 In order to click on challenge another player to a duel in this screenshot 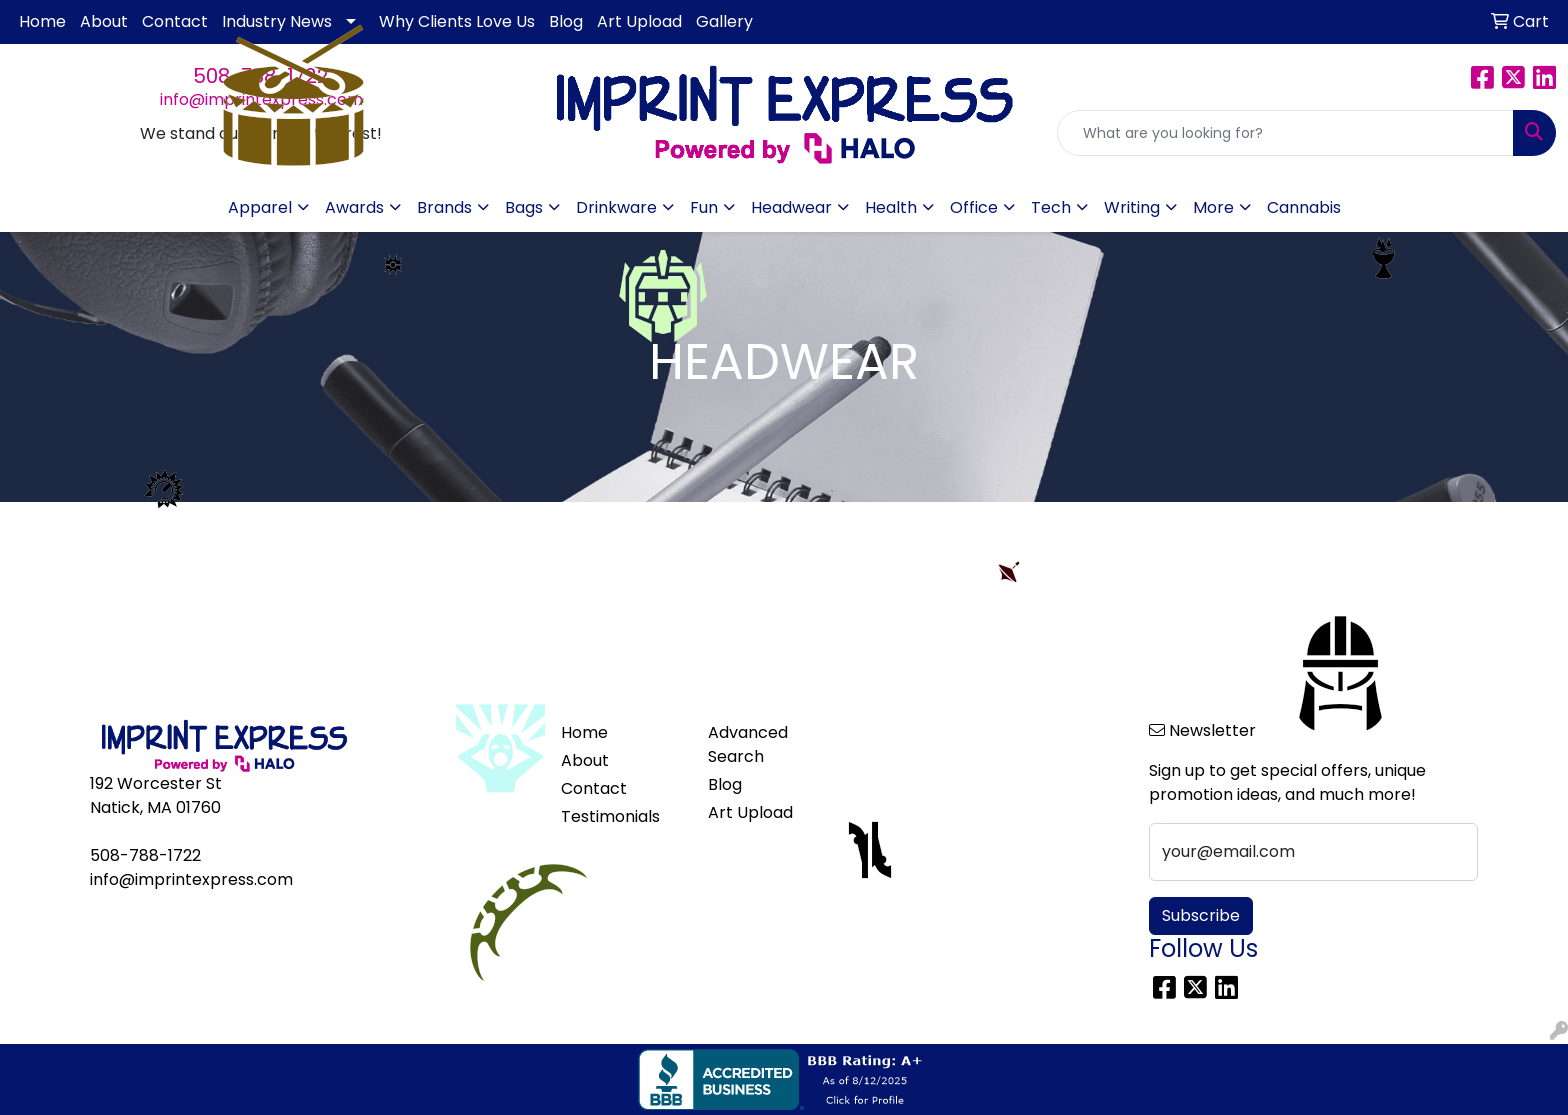, I will do `click(870, 850)`.